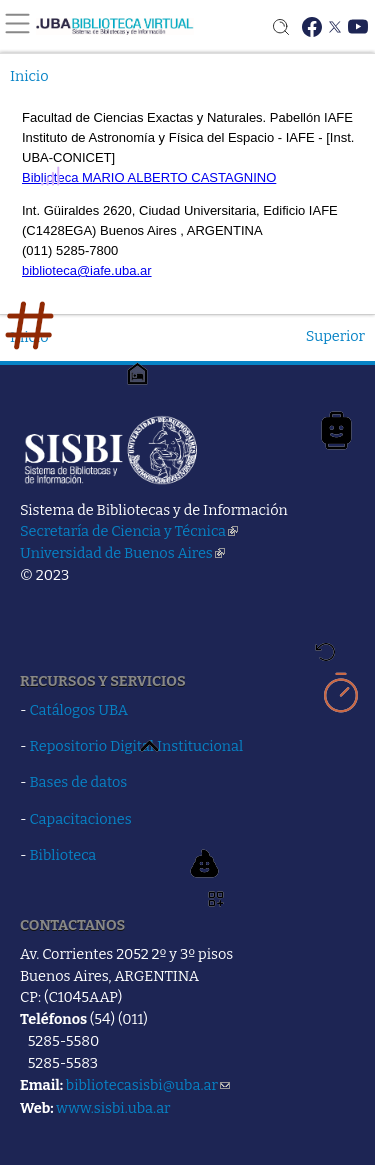  I want to click on view or browse hashtags, so click(29, 325).